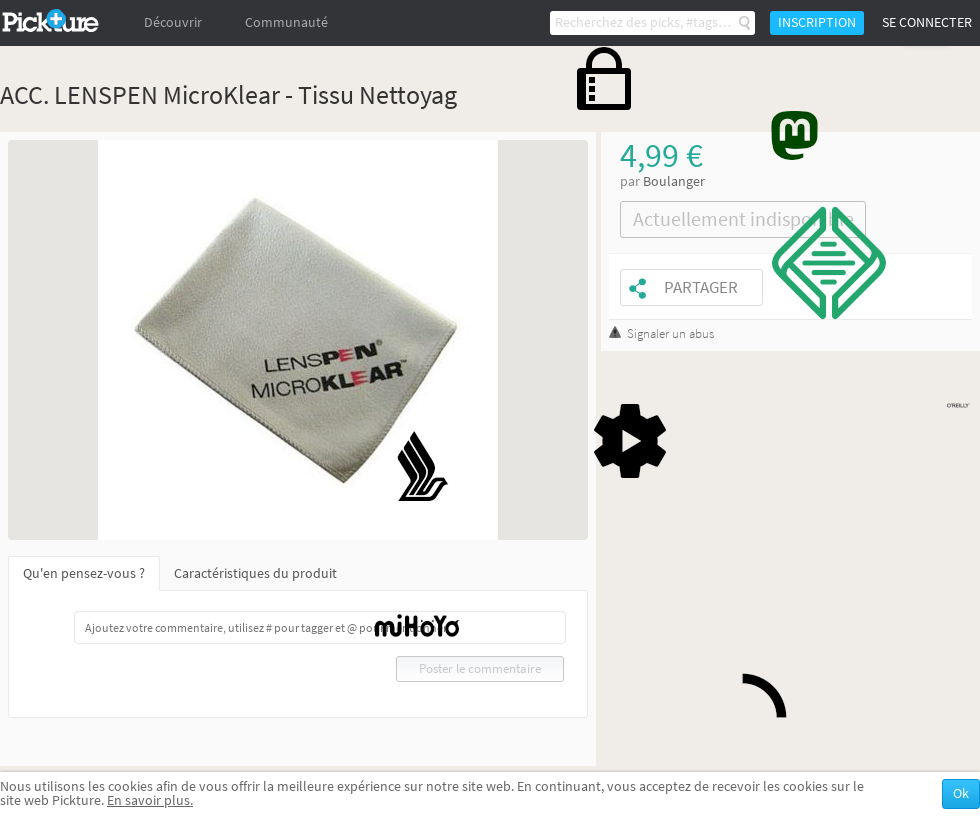 Image resolution: width=980 pixels, height=816 pixels. Describe the element at coordinates (604, 80) in the screenshot. I see `indicates a private git repository` at that location.